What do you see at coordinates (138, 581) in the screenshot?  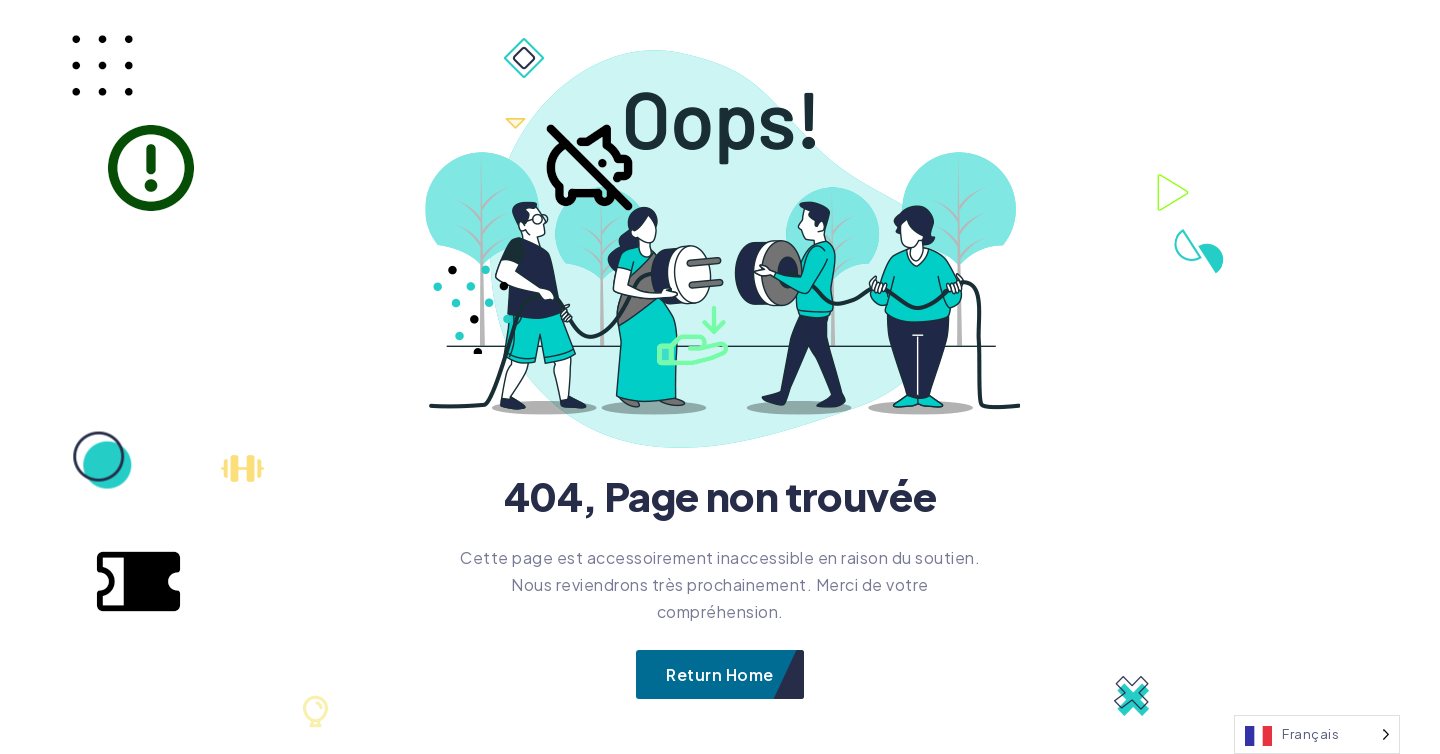 I see `view your tickets or passes` at bounding box center [138, 581].